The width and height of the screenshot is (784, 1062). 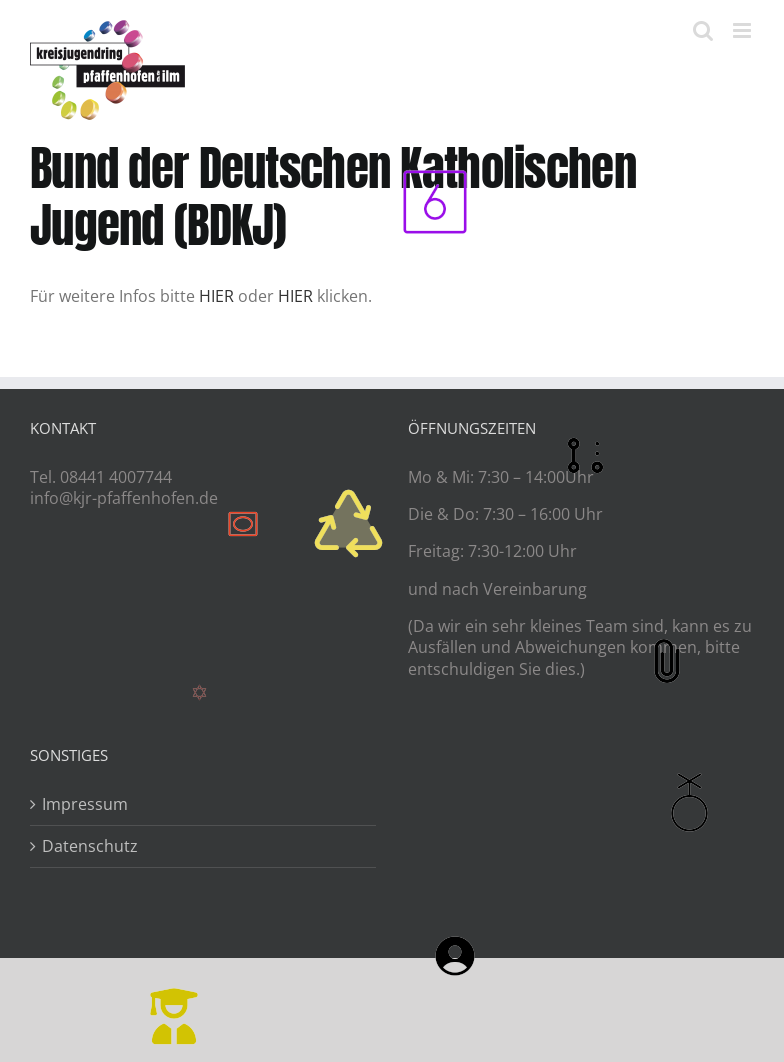 What do you see at coordinates (199, 692) in the screenshot?
I see `indicates Jewish religious content or services` at bounding box center [199, 692].